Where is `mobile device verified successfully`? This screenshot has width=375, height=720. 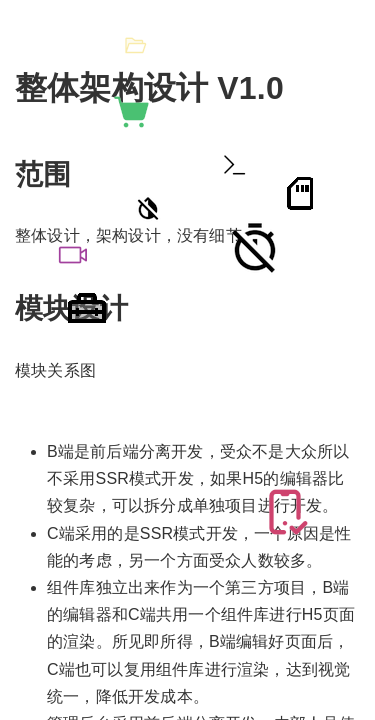 mobile device verified successfully is located at coordinates (285, 512).